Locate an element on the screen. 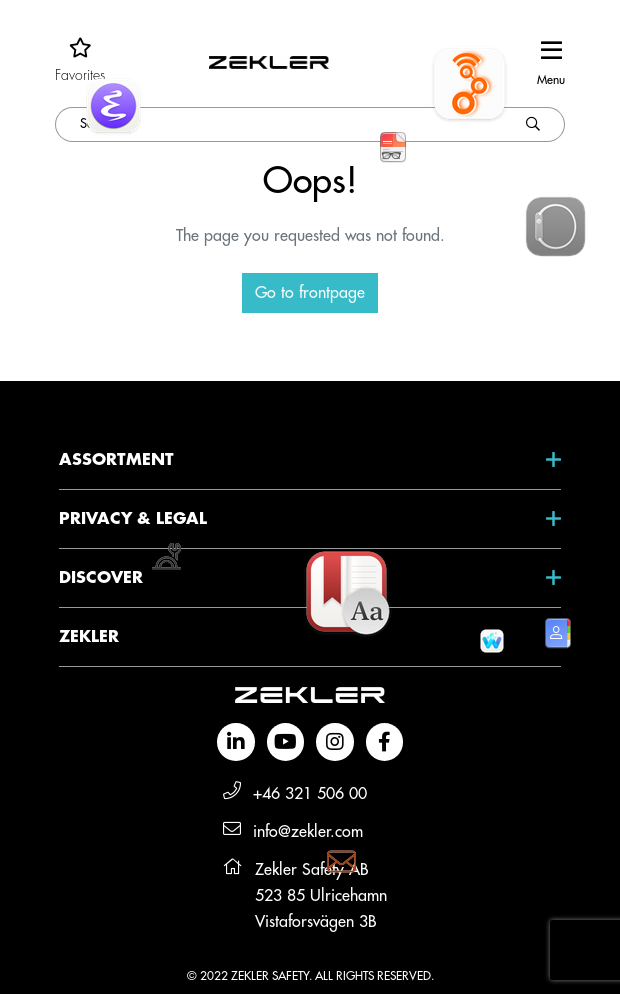 The height and width of the screenshot is (994, 620). open GNU Radio signal processing application is located at coordinates (469, 84).